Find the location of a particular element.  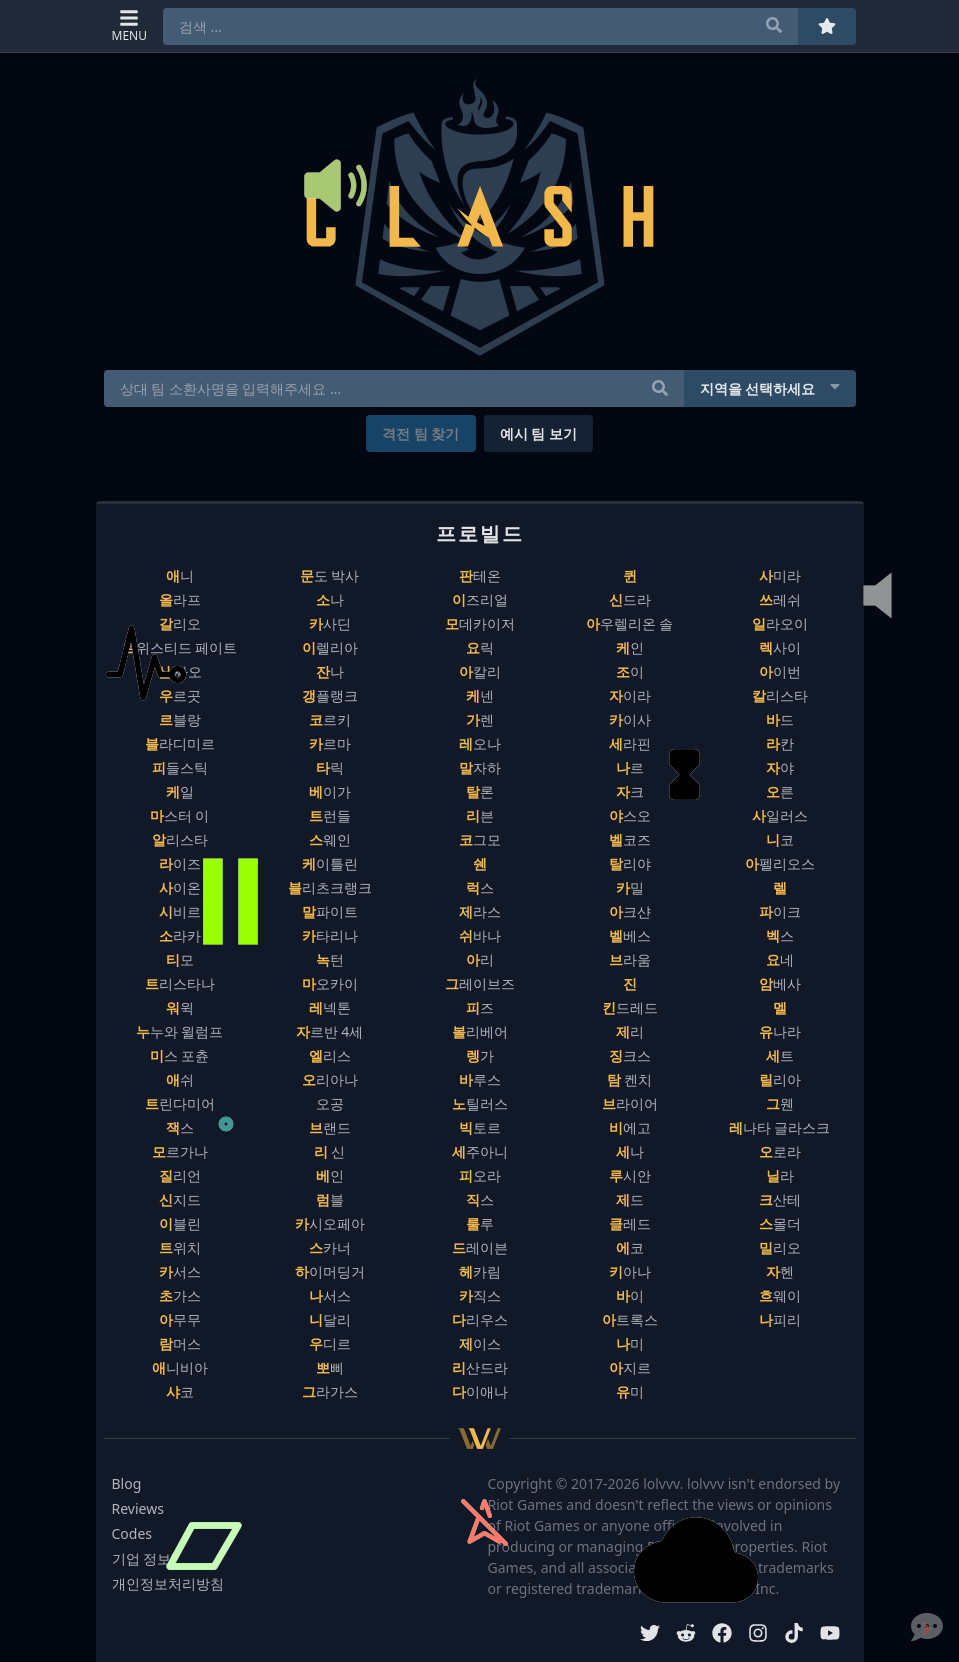

visit bandcamp profile or page is located at coordinates (204, 1546).